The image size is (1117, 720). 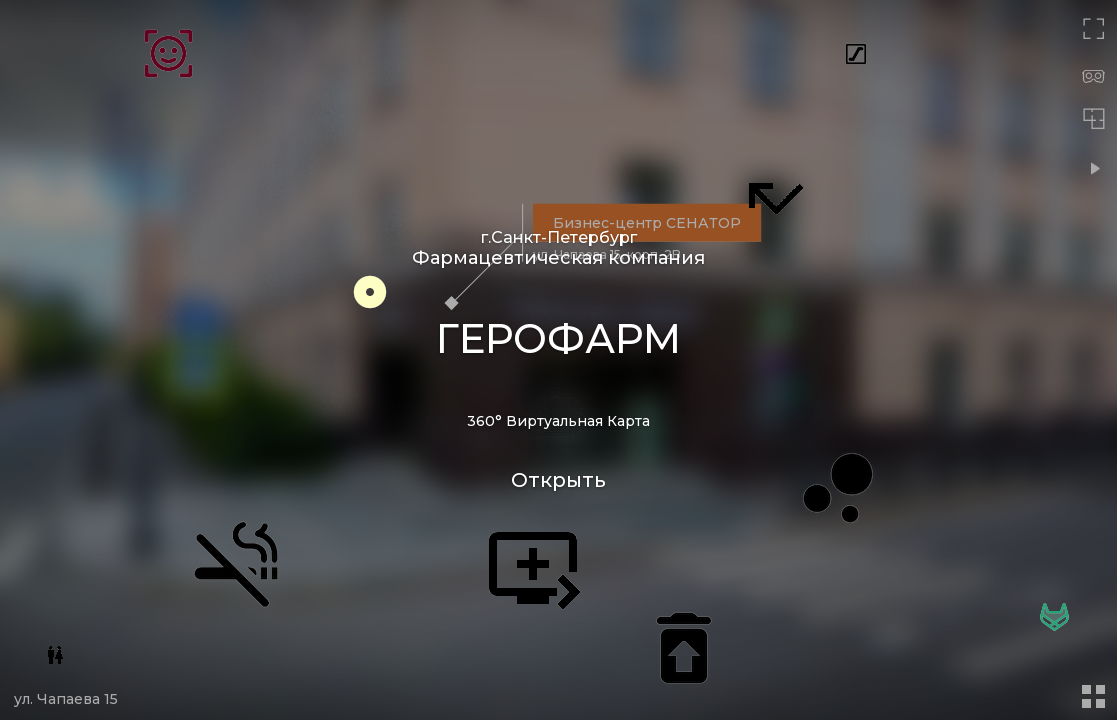 I want to click on open GitLab repository, so click(x=1054, y=616).